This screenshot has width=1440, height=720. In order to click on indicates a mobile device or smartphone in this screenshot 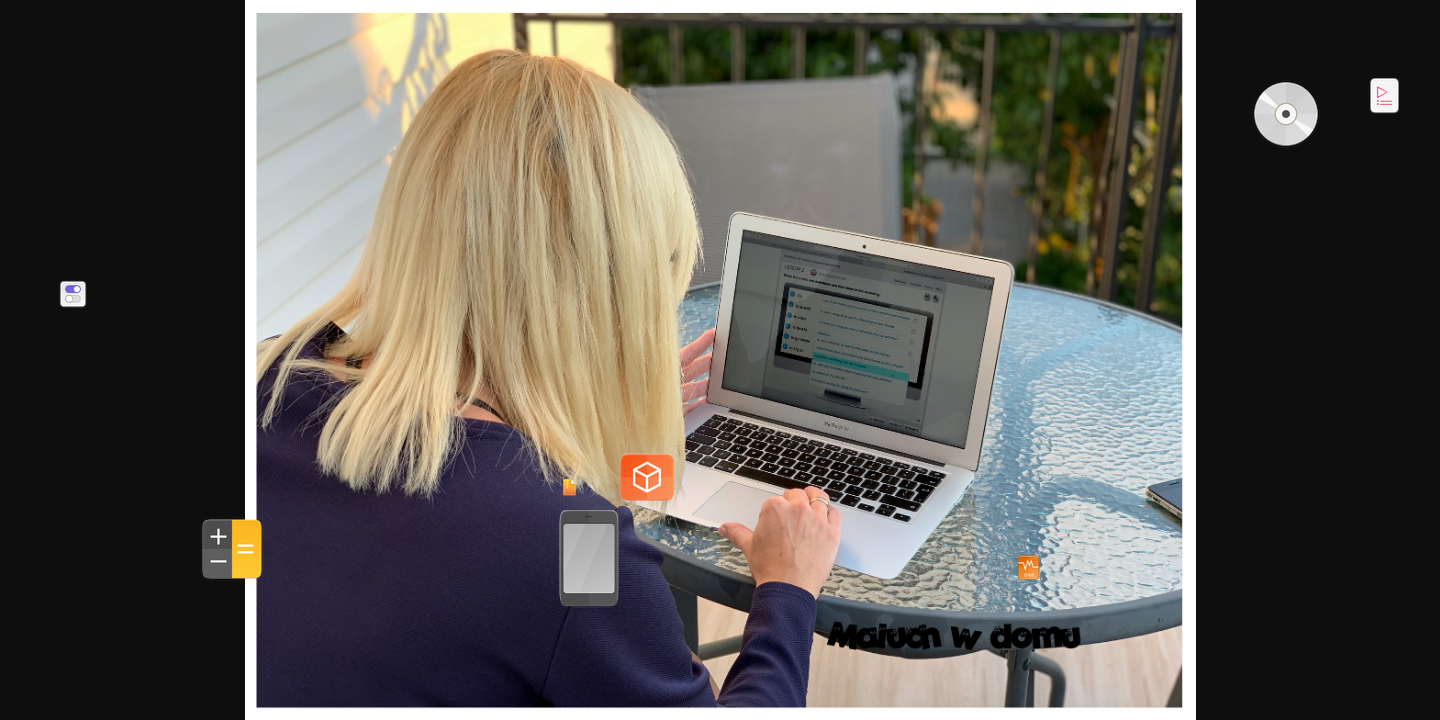, I will do `click(589, 558)`.